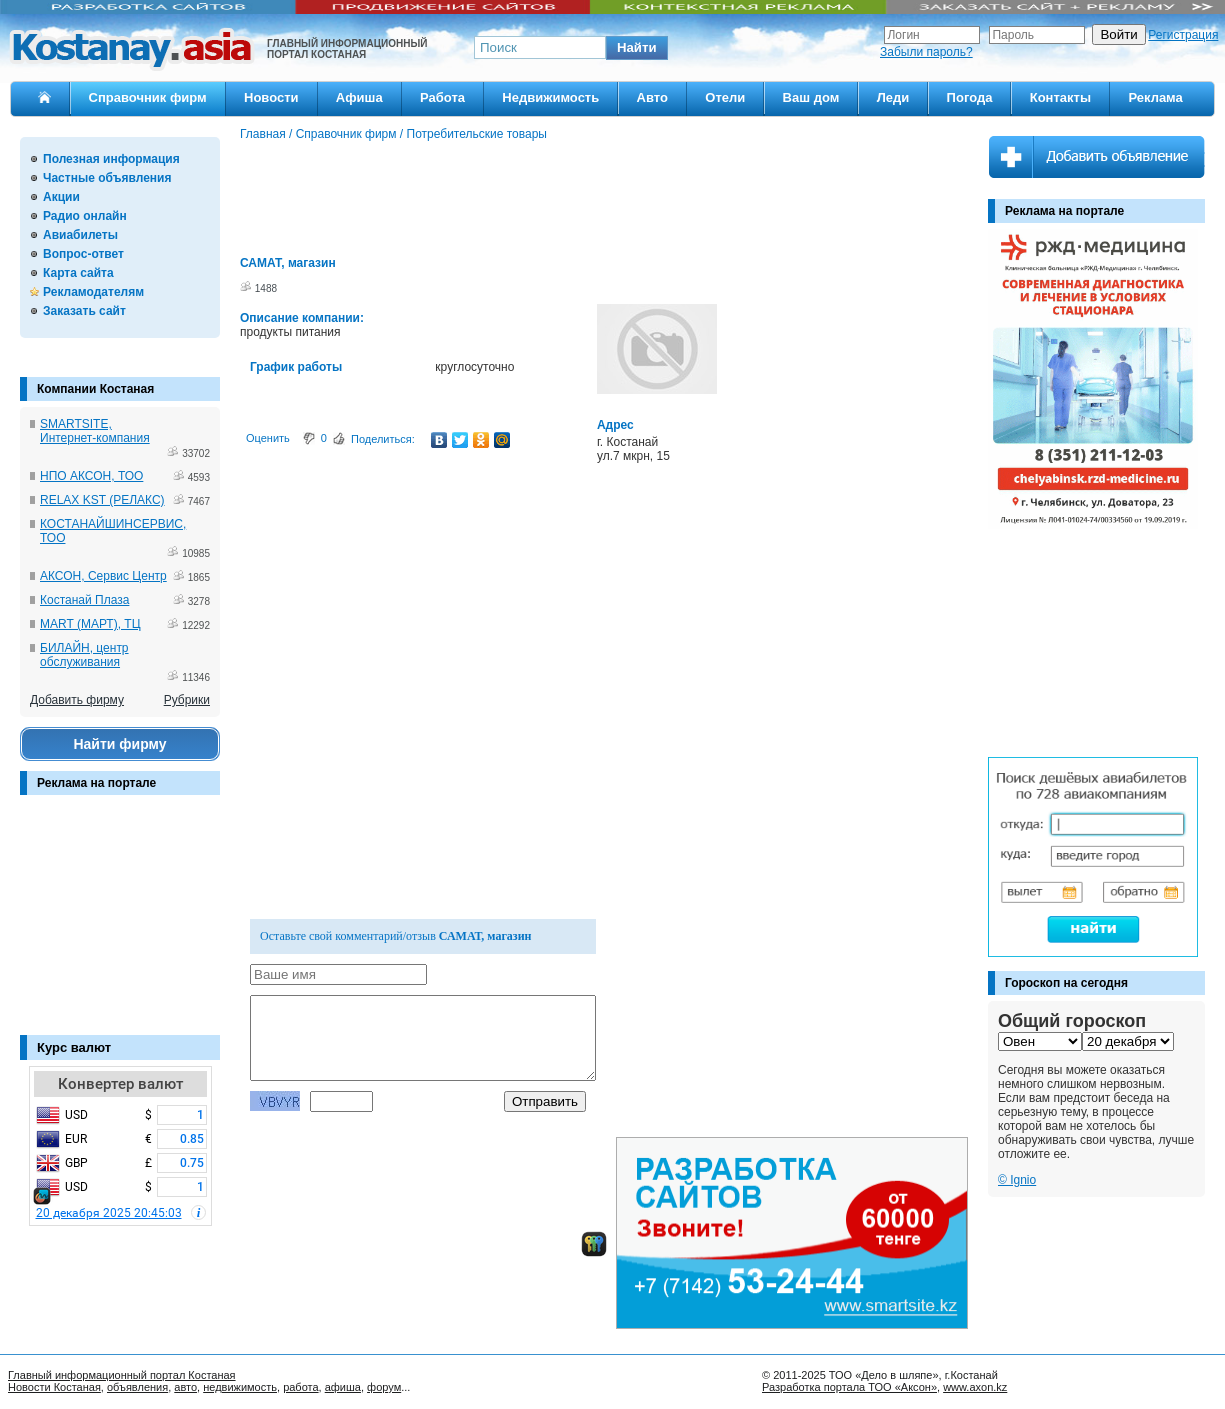 This screenshot has width=1225, height=1409. What do you see at coordinates (42, 1196) in the screenshot?
I see `open freeform app for brainstorming and sketching` at bounding box center [42, 1196].